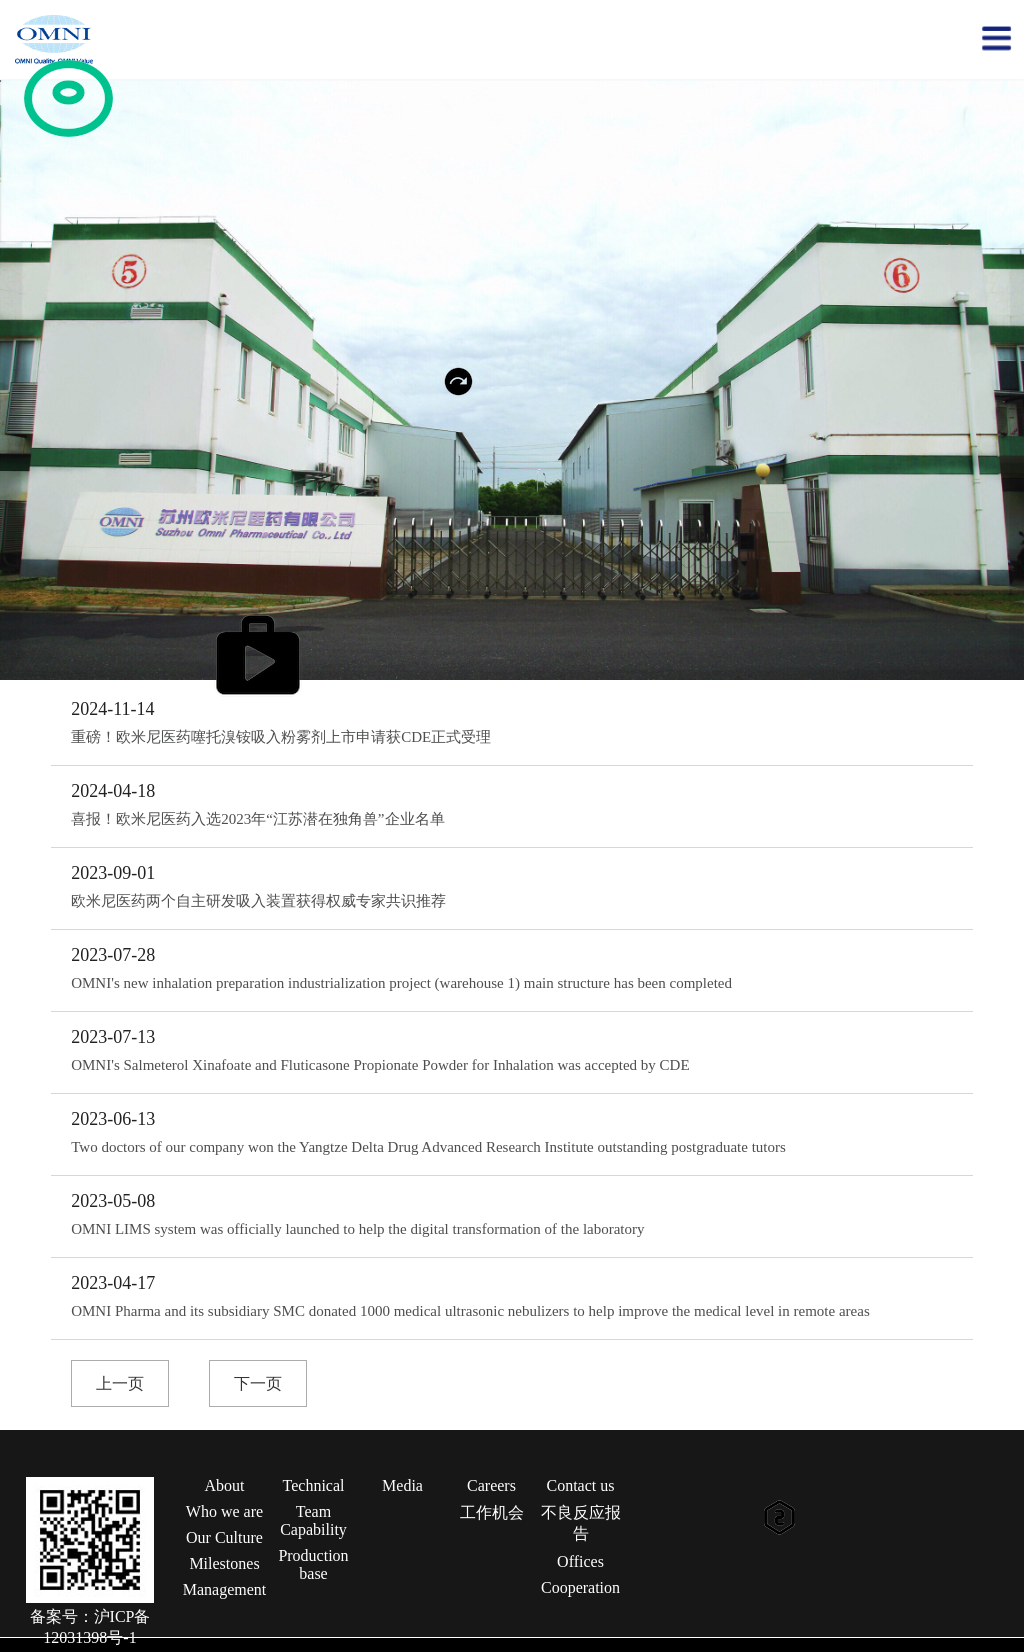 This screenshot has height=1652, width=1024. Describe the element at coordinates (68, 96) in the screenshot. I see `select a 3D torus shape in modeling software` at that location.